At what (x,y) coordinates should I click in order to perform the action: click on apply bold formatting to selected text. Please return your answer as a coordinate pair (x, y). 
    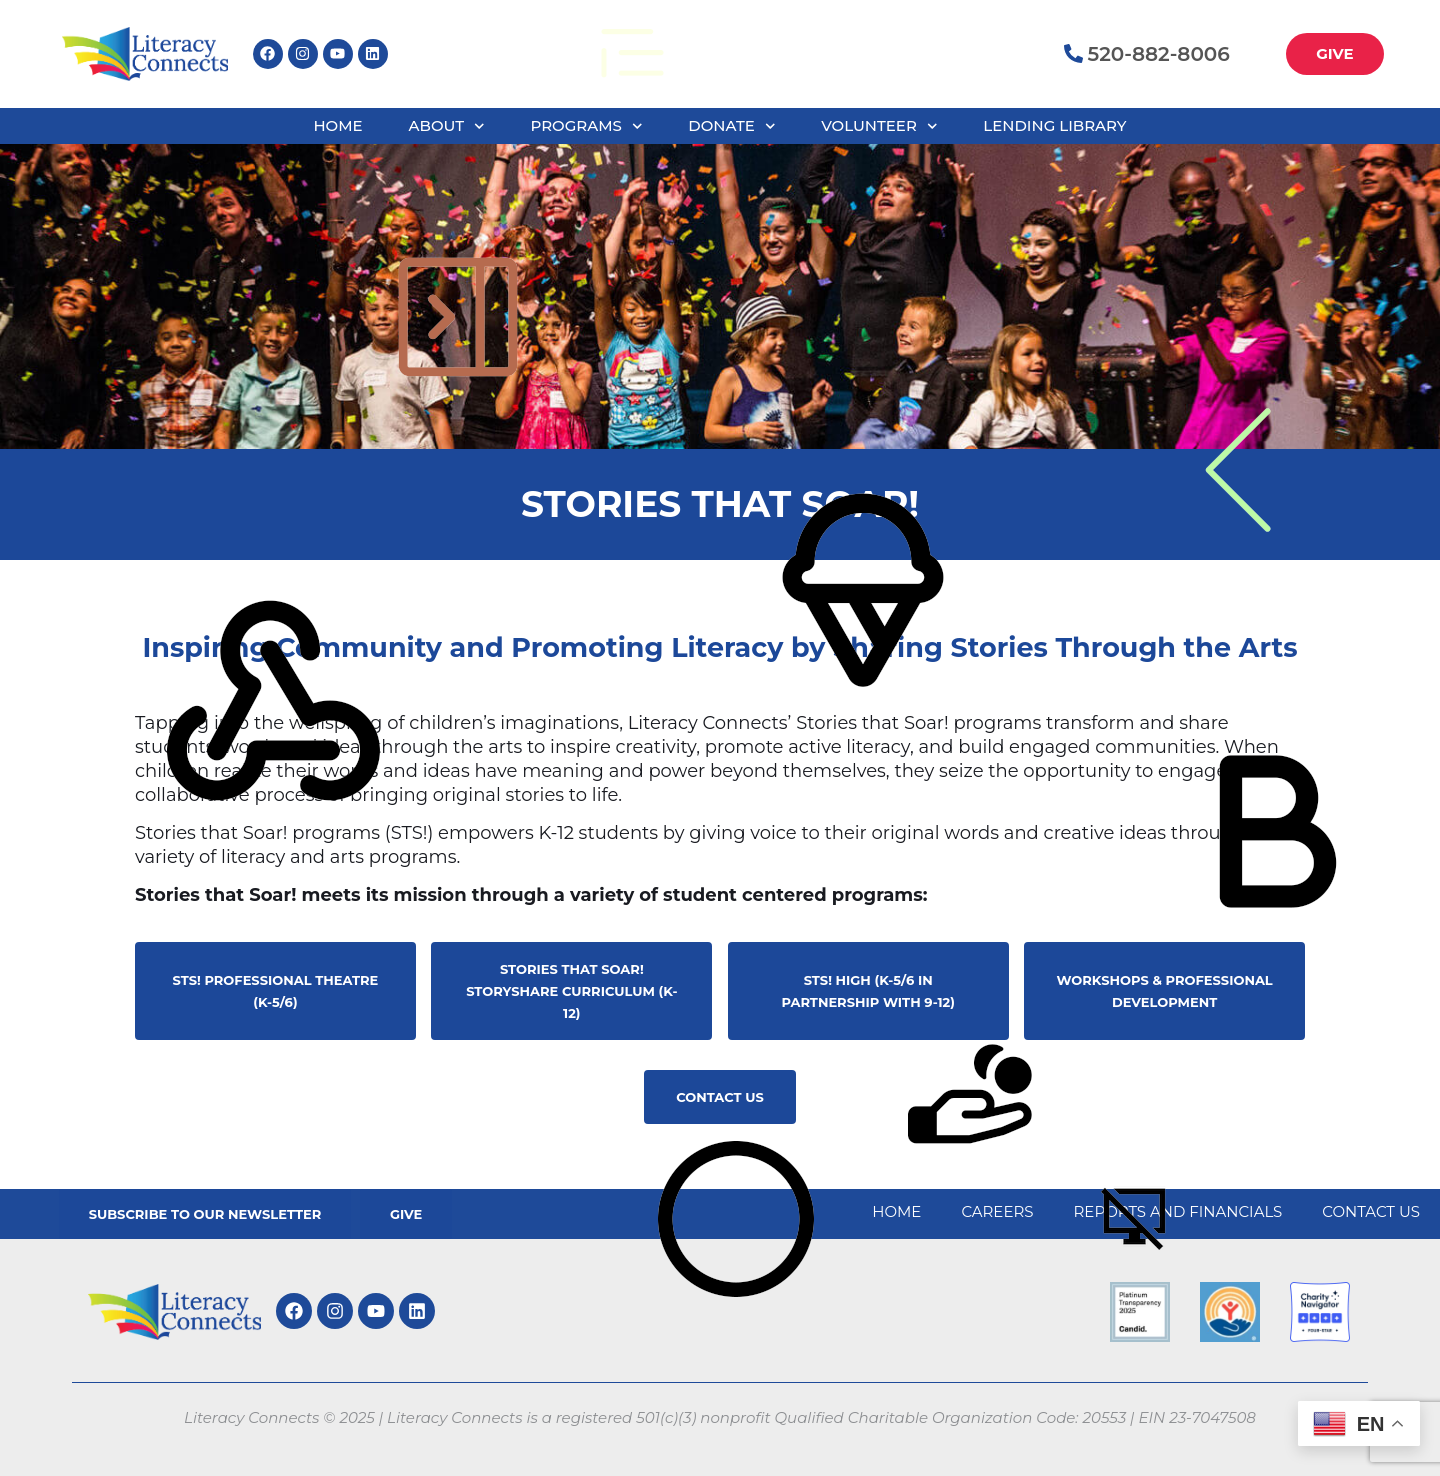
    Looking at the image, I should click on (1273, 831).